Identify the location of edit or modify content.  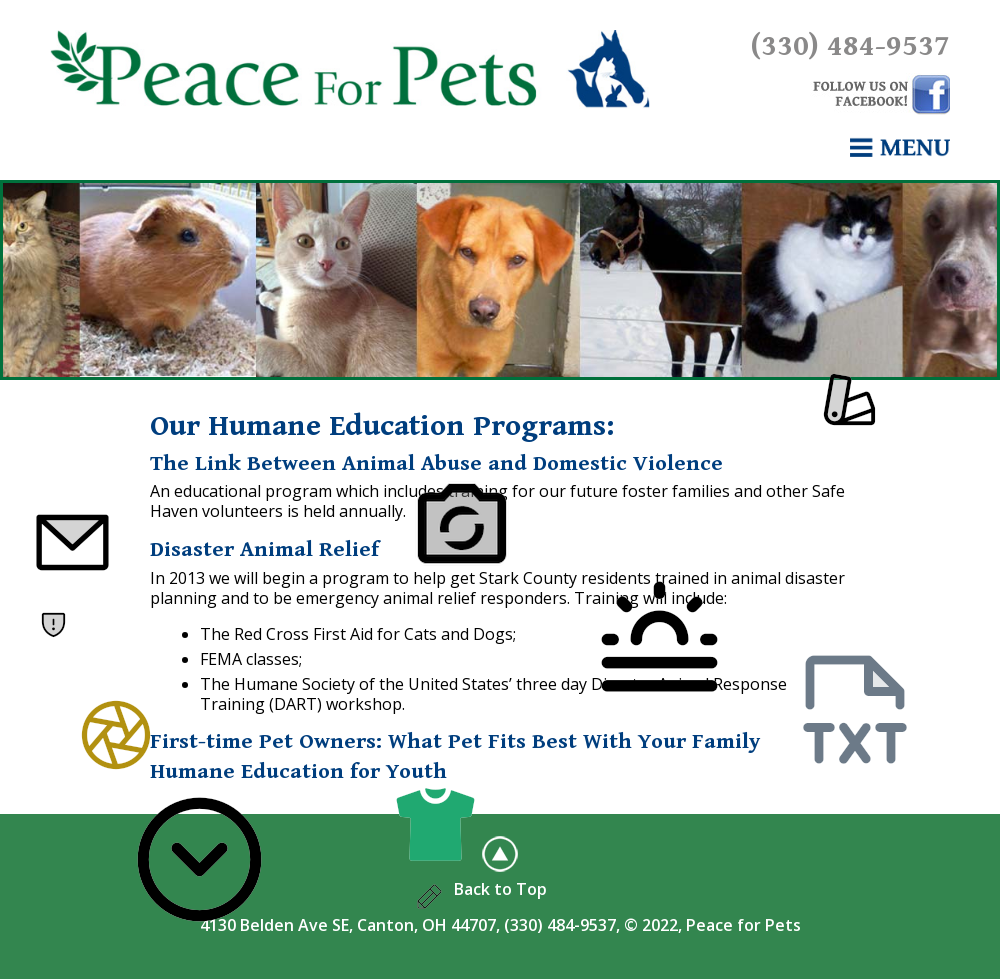
(429, 897).